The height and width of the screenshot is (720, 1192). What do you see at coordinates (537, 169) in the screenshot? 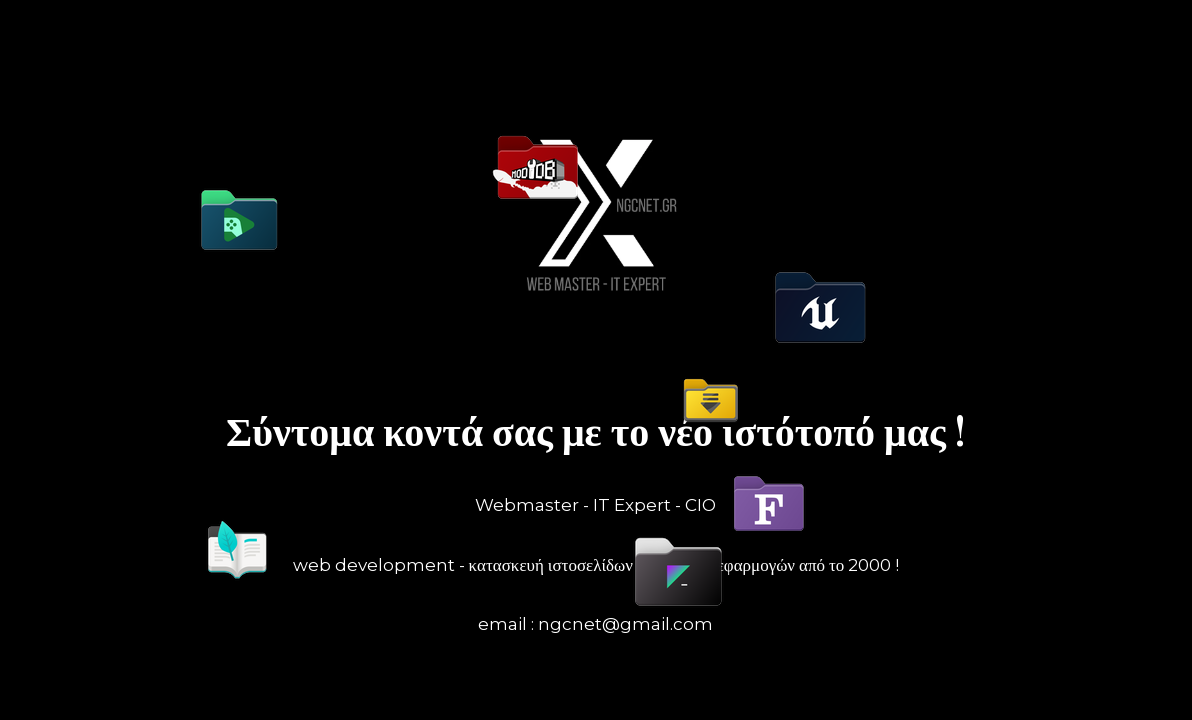
I see `open moddb game mods folder` at bounding box center [537, 169].